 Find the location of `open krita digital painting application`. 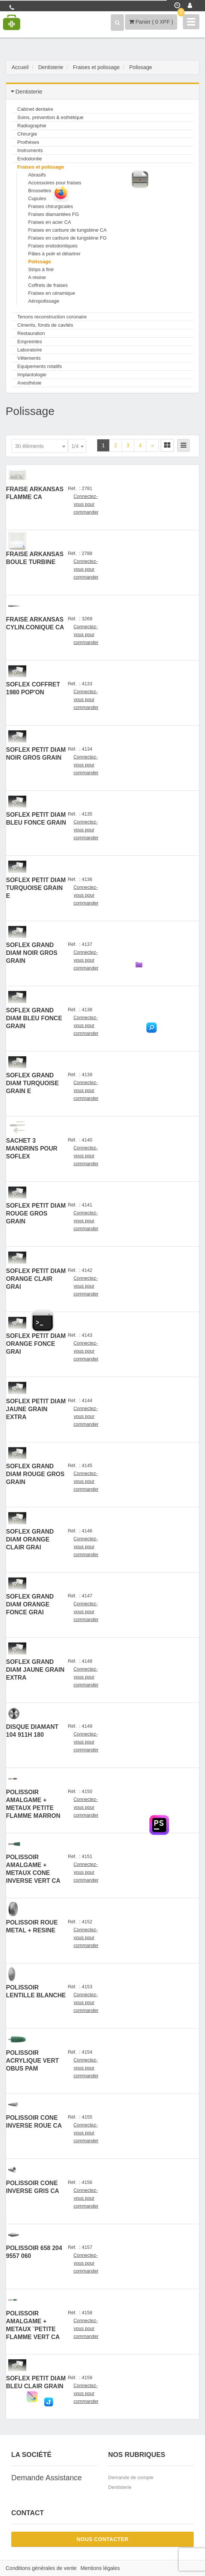

open krita digital painting application is located at coordinates (32, 2397).